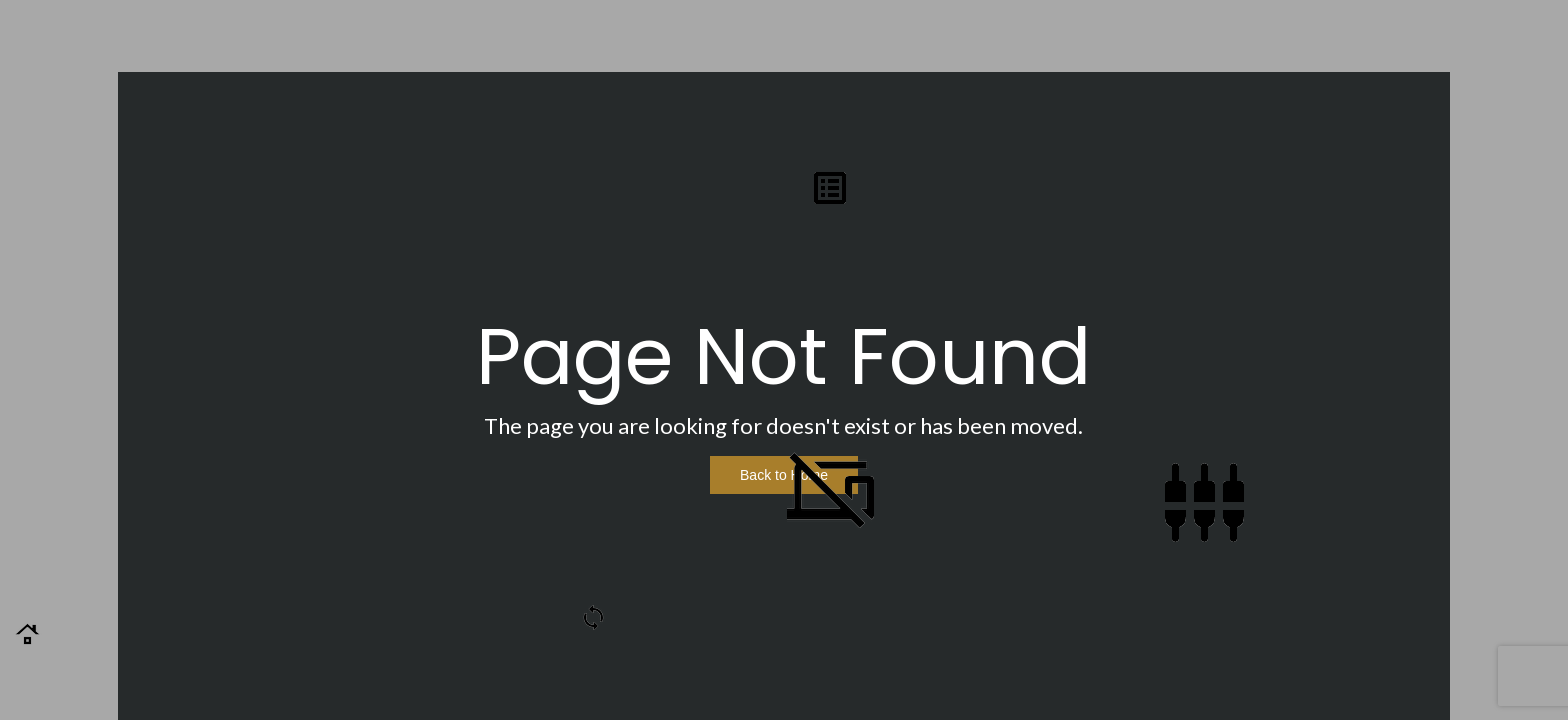 This screenshot has height=720, width=1568. I want to click on access home or housing services, so click(27, 634).